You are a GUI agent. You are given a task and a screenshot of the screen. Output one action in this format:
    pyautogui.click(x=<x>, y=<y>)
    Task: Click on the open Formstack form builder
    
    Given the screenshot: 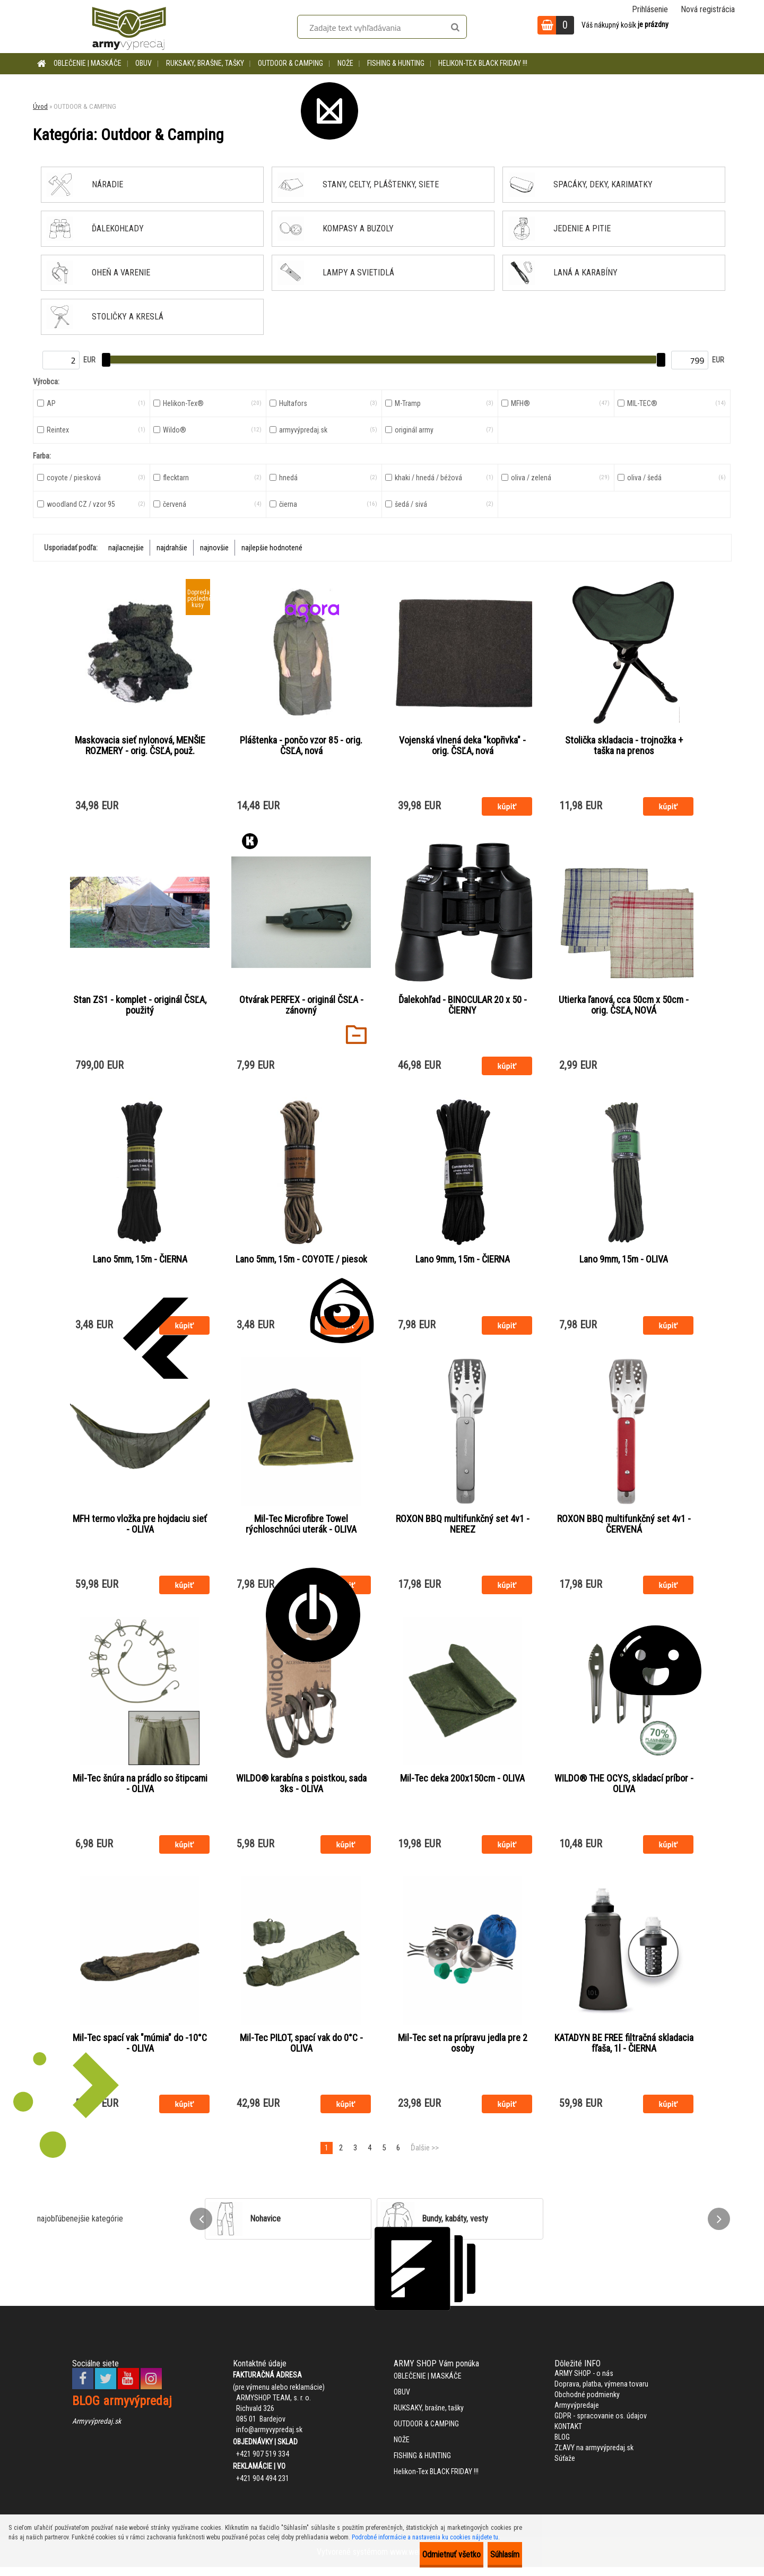 What is the action you would take?
    pyautogui.click(x=425, y=2269)
    